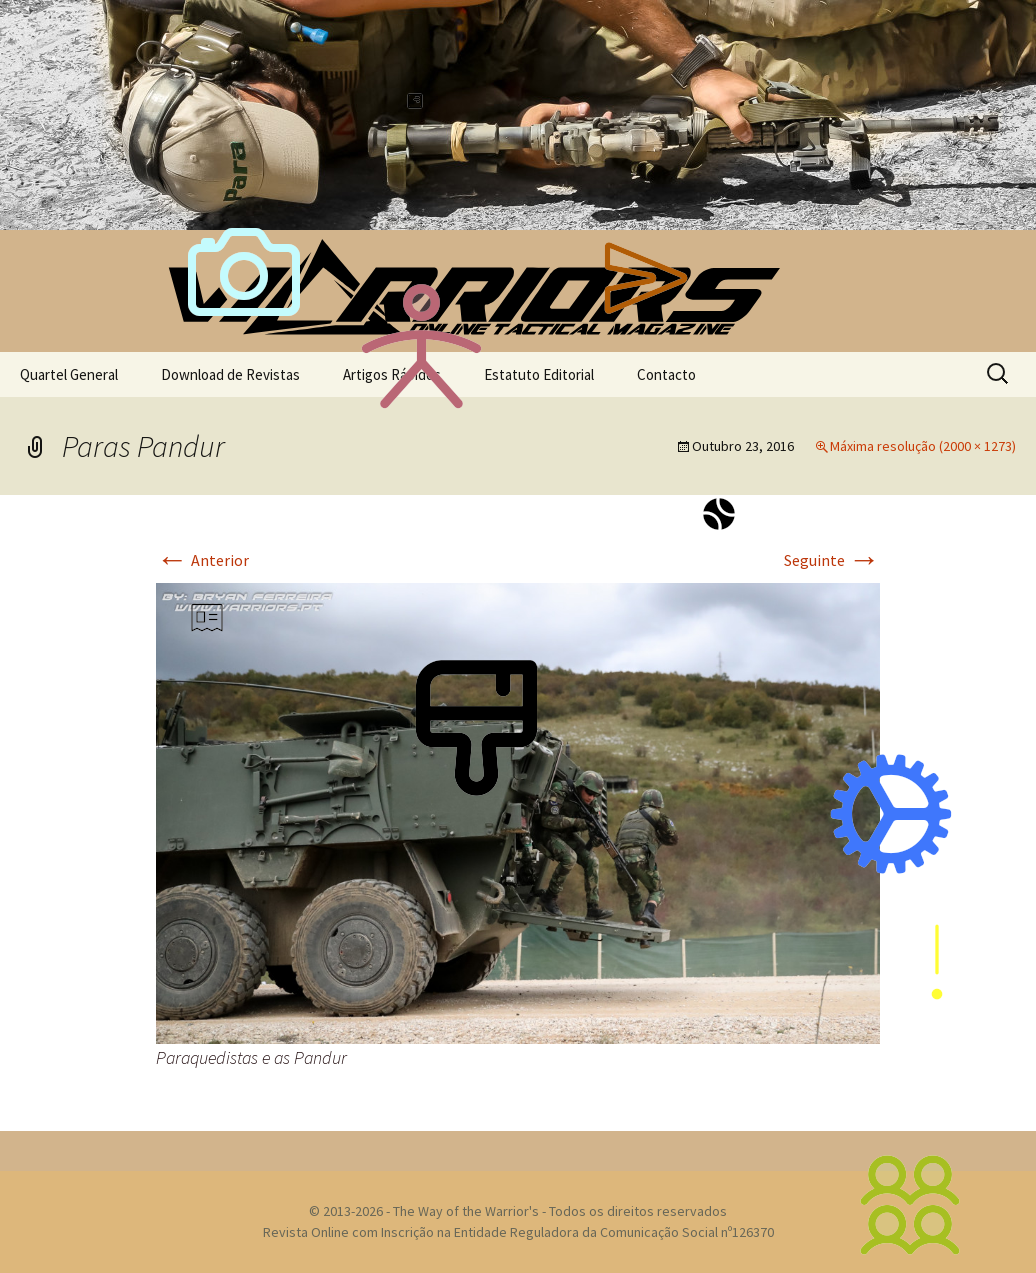 This screenshot has height=1273, width=1036. Describe the element at coordinates (646, 278) in the screenshot. I see `send a message or email` at that location.